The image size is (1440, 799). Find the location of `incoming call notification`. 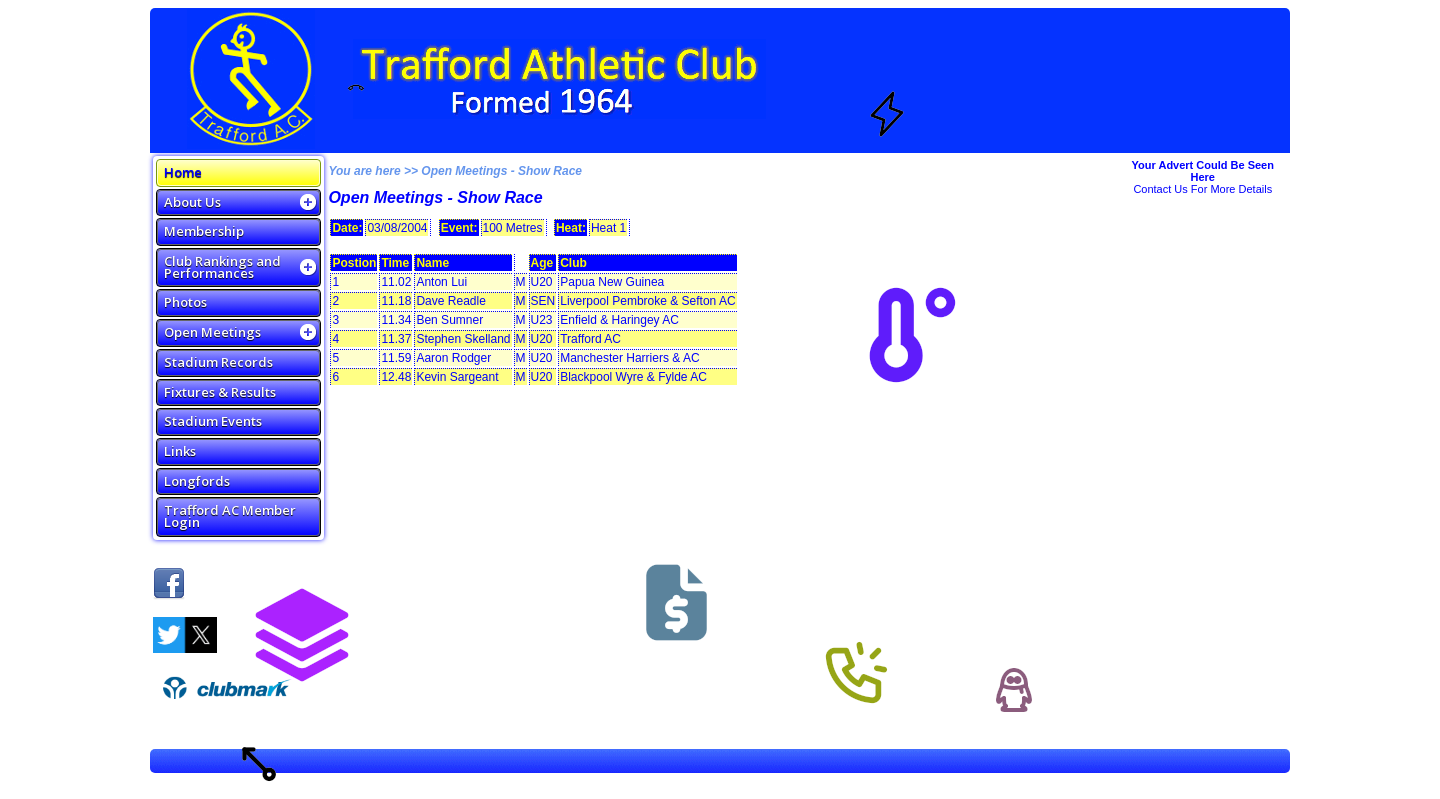

incoming call notification is located at coordinates (855, 674).